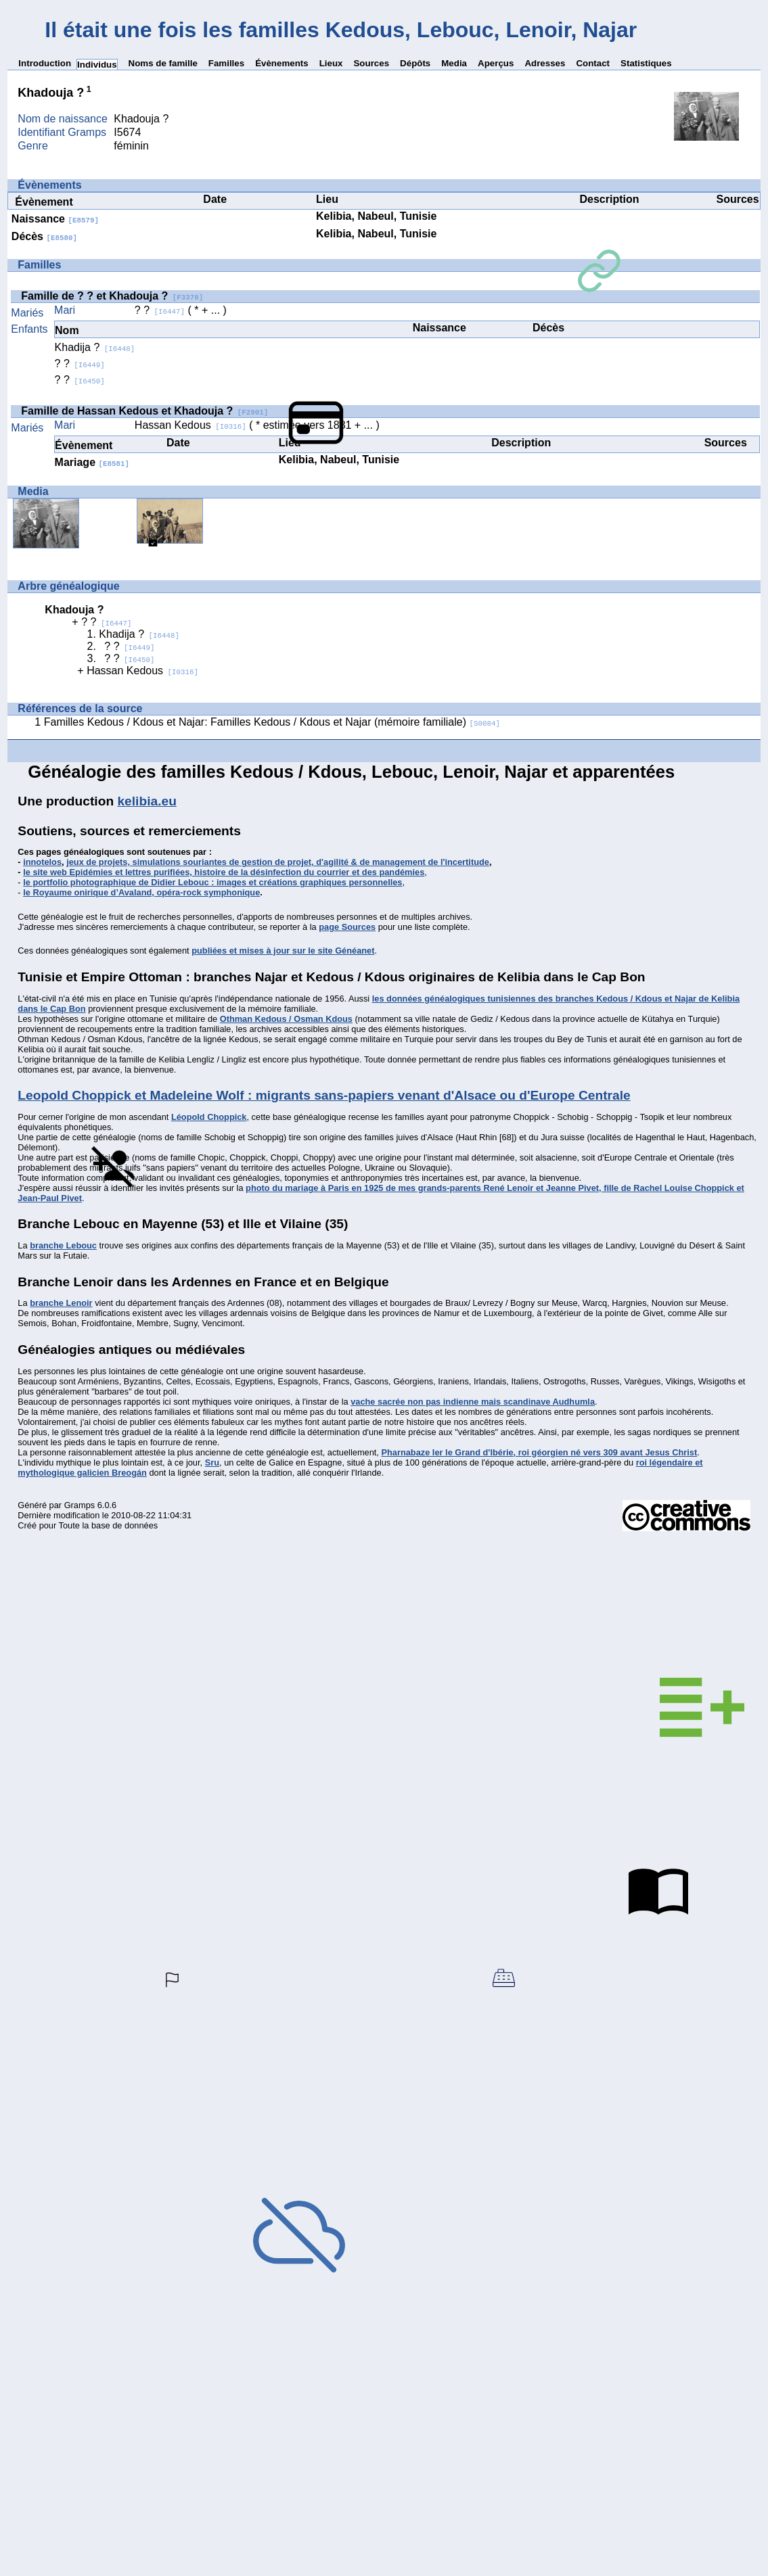 This screenshot has width=768, height=2576. What do you see at coordinates (299, 2235) in the screenshot?
I see `indicates cloud storage is unavailable` at bounding box center [299, 2235].